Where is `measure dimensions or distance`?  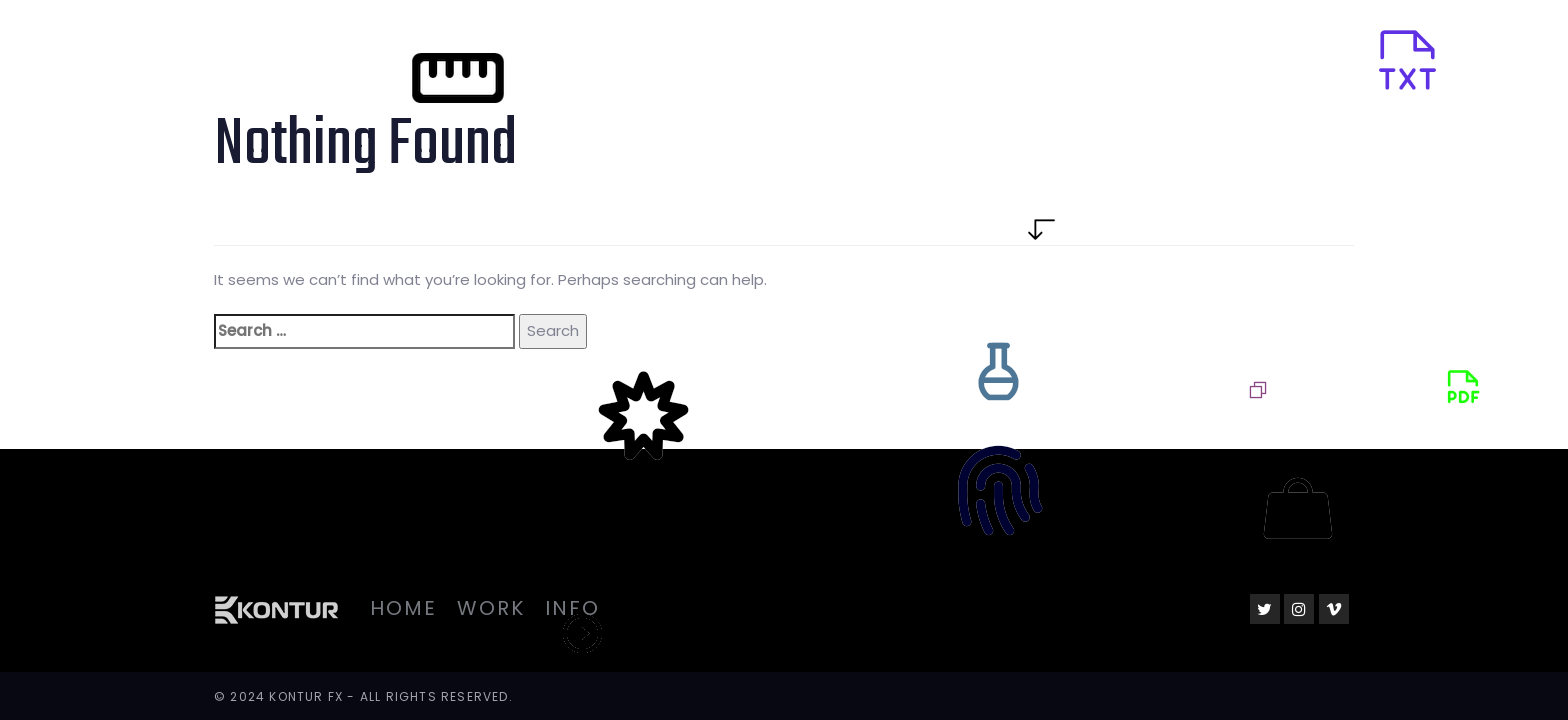 measure dimensions or distance is located at coordinates (458, 78).